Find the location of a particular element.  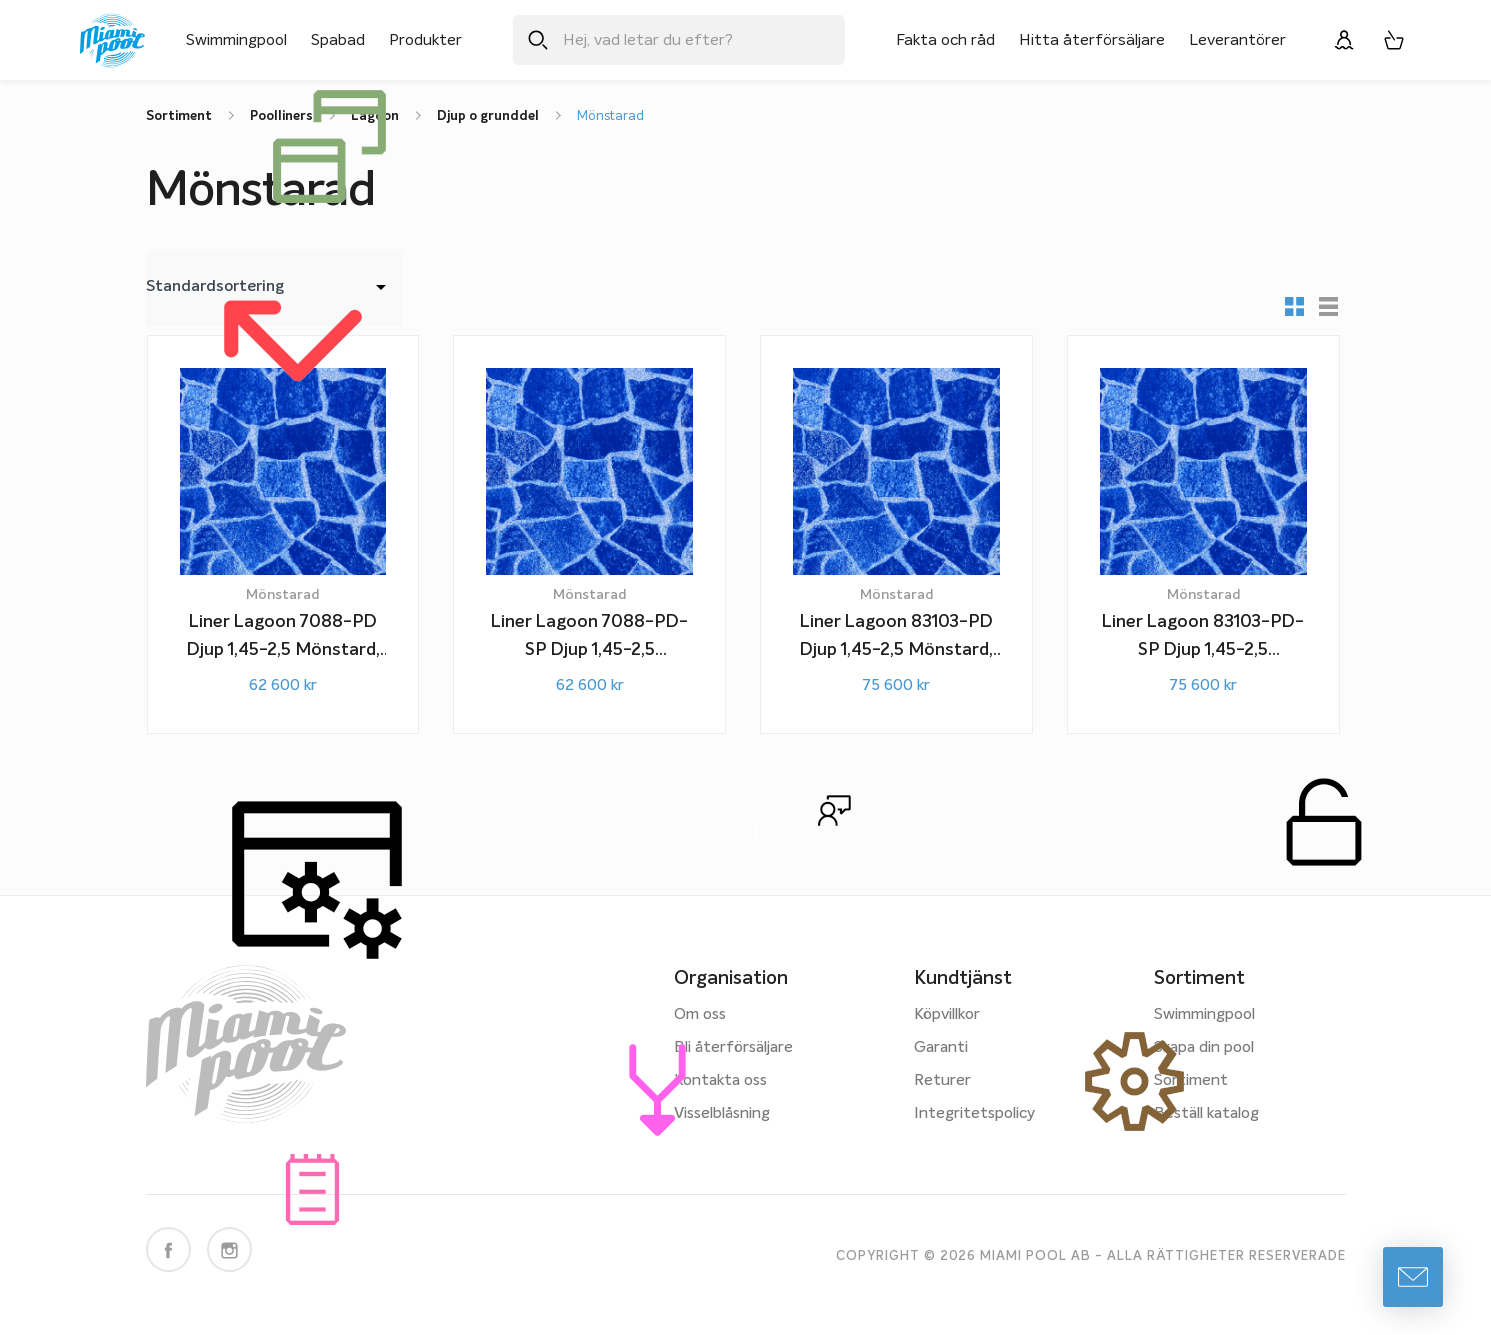

view output console or log is located at coordinates (312, 1189).